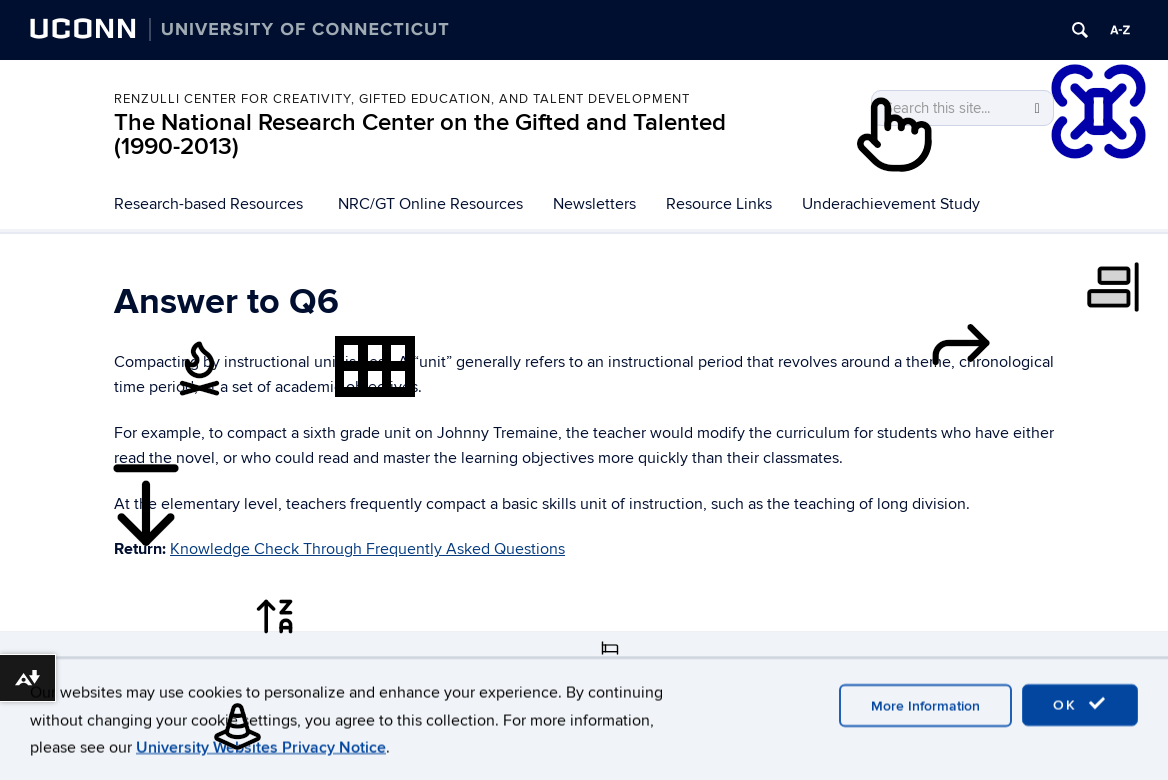 The width and height of the screenshot is (1168, 780). I want to click on tap or click to select an item, so click(894, 134).